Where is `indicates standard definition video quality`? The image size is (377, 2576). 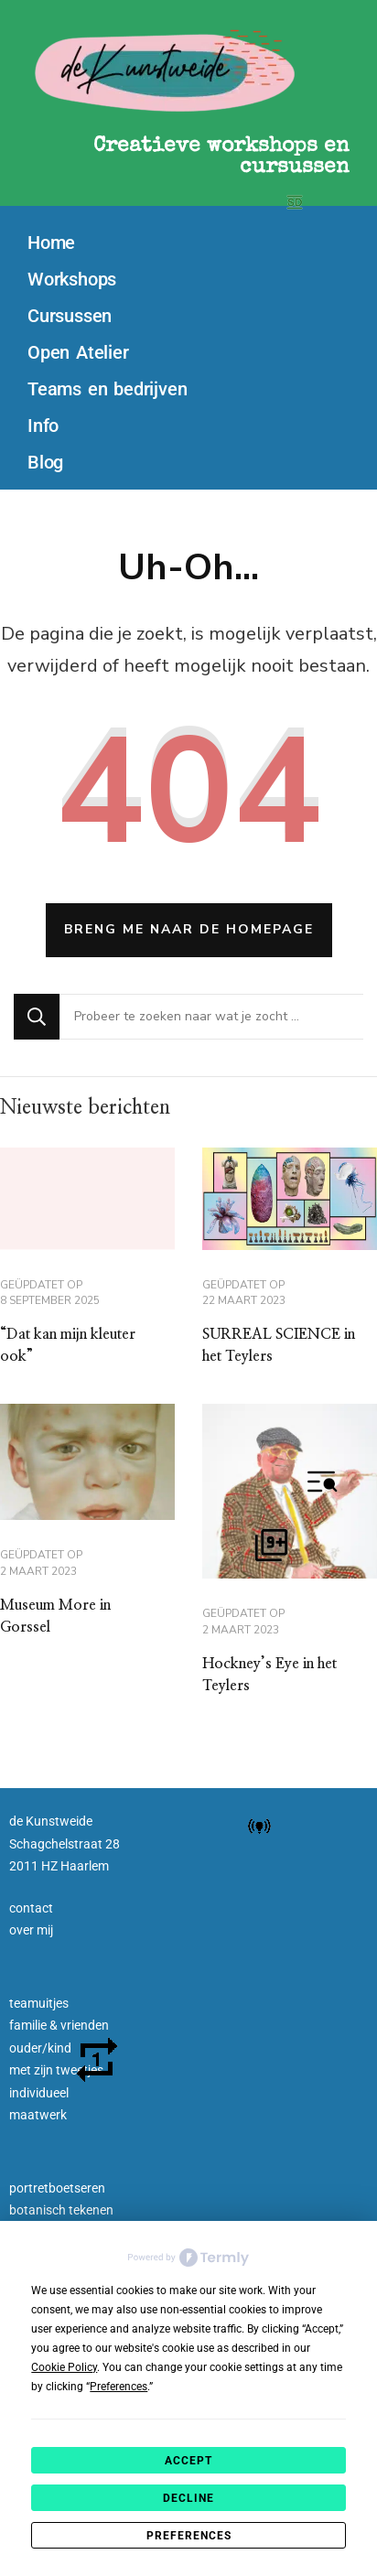
indicates standard definition video quality is located at coordinates (295, 202).